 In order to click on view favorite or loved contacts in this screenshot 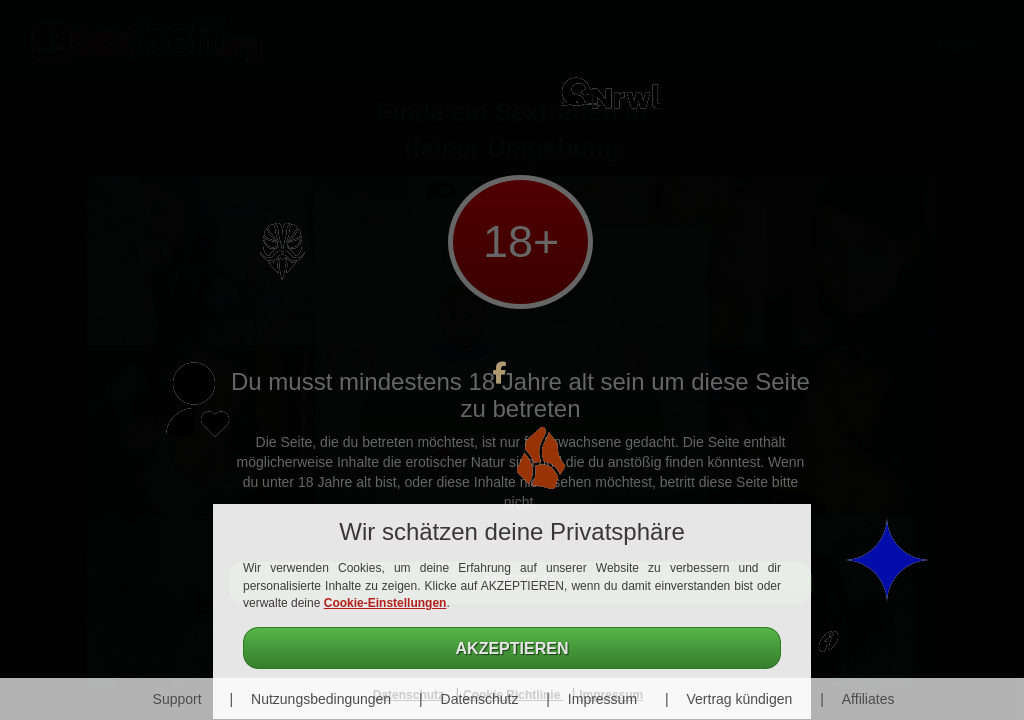, I will do `click(194, 401)`.